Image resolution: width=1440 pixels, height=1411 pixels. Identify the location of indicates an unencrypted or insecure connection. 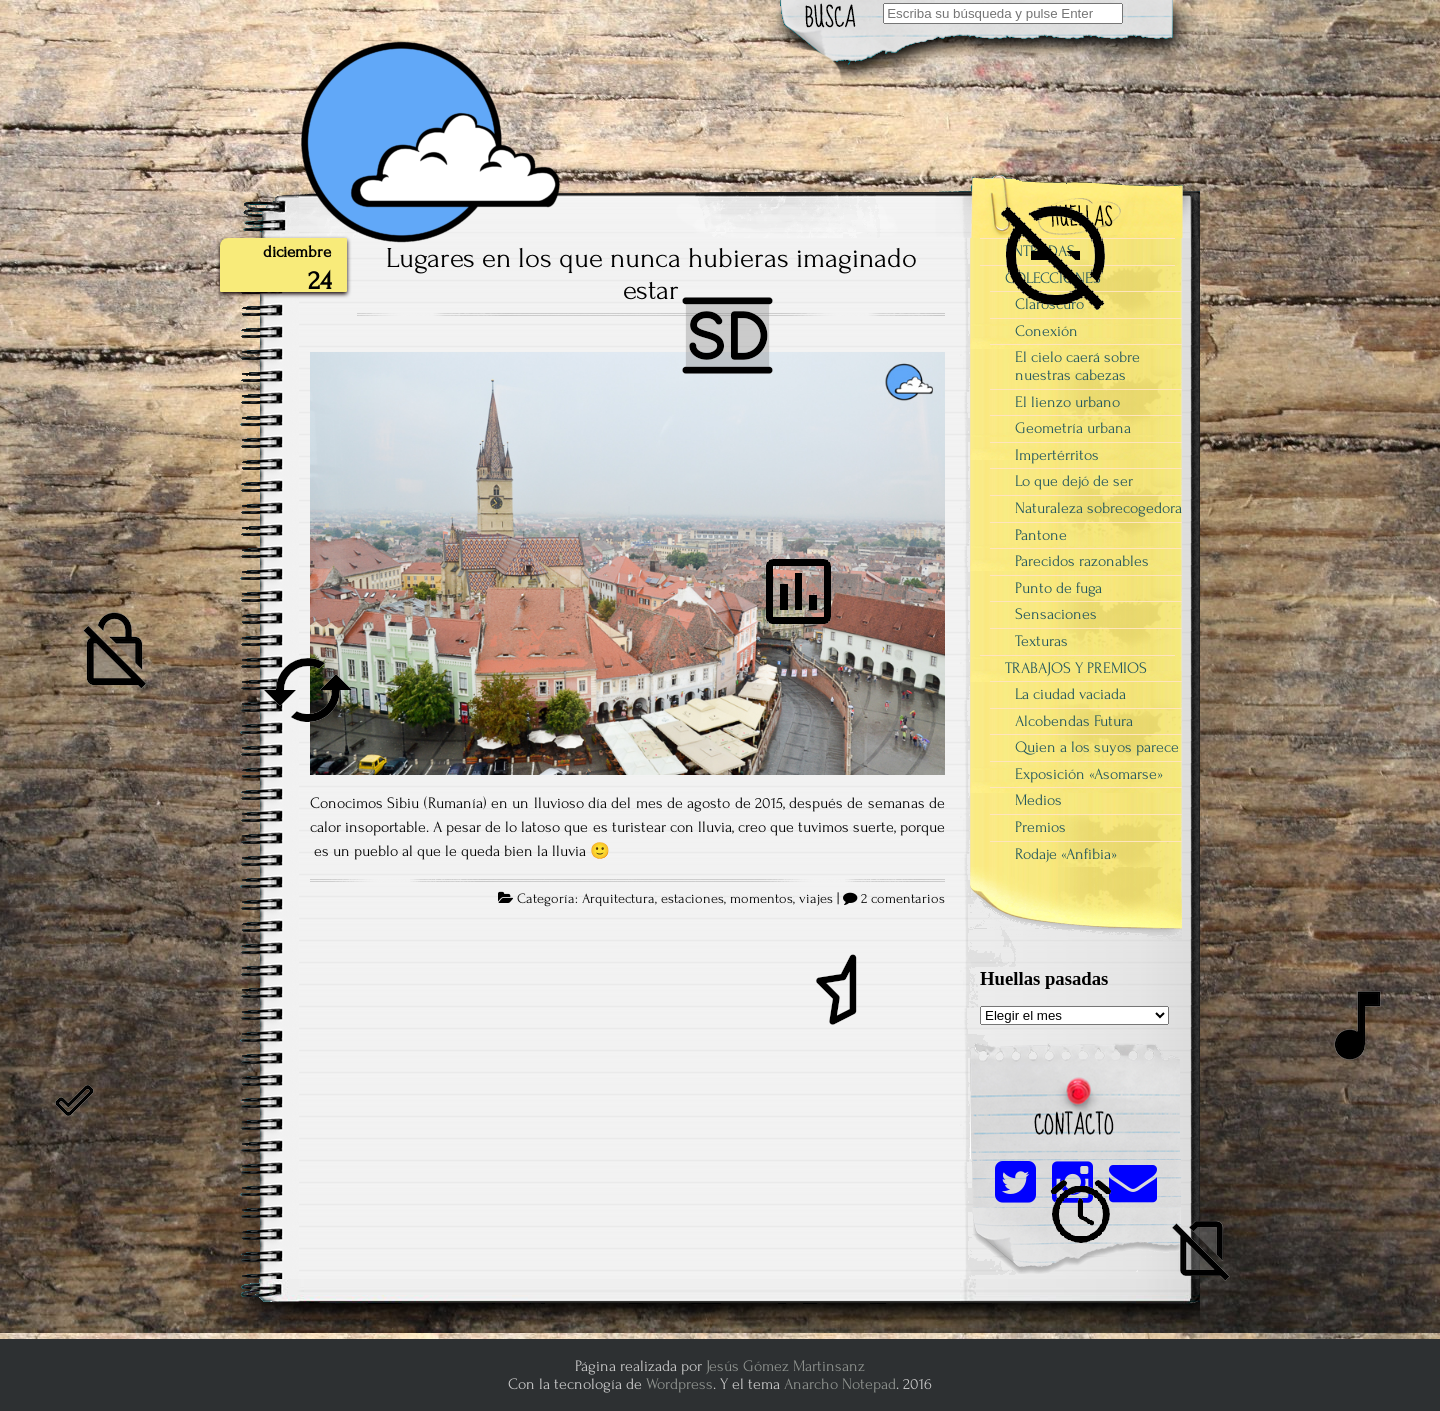
(114, 650).